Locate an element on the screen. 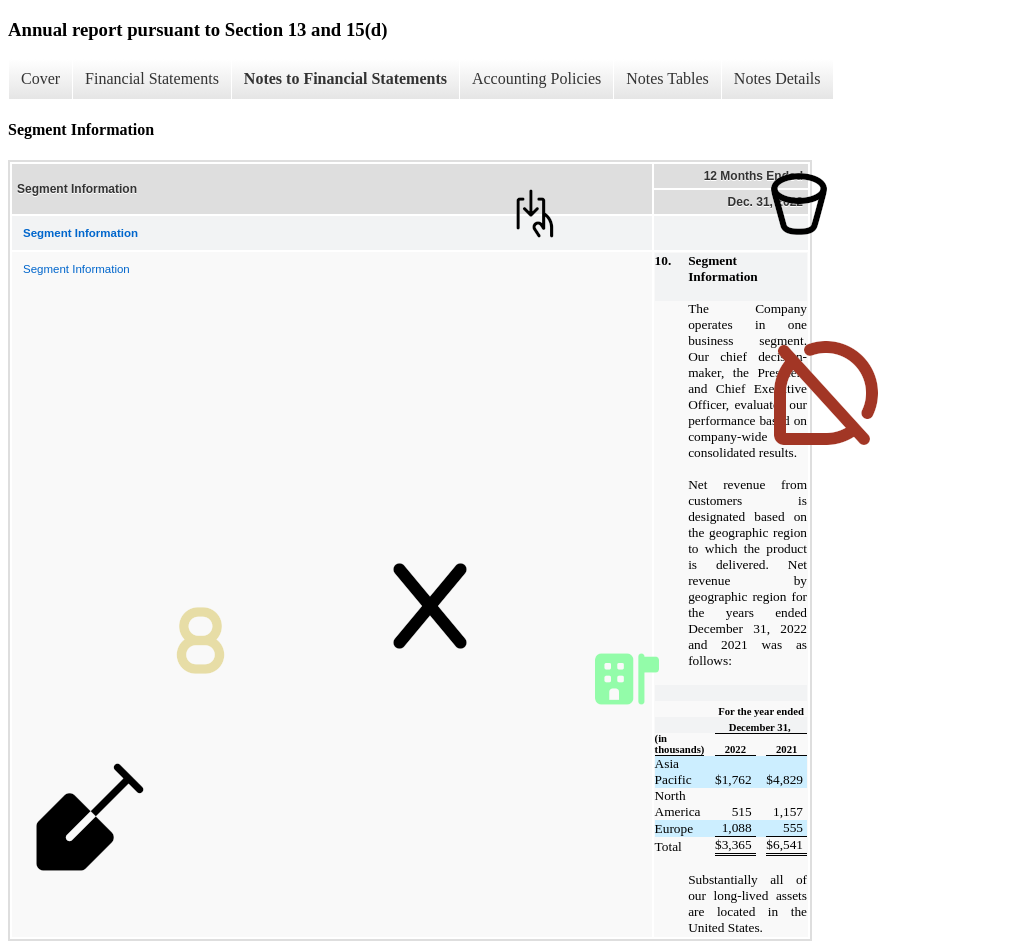  gardening or landscaping tools is located at coordinates (88, 819).